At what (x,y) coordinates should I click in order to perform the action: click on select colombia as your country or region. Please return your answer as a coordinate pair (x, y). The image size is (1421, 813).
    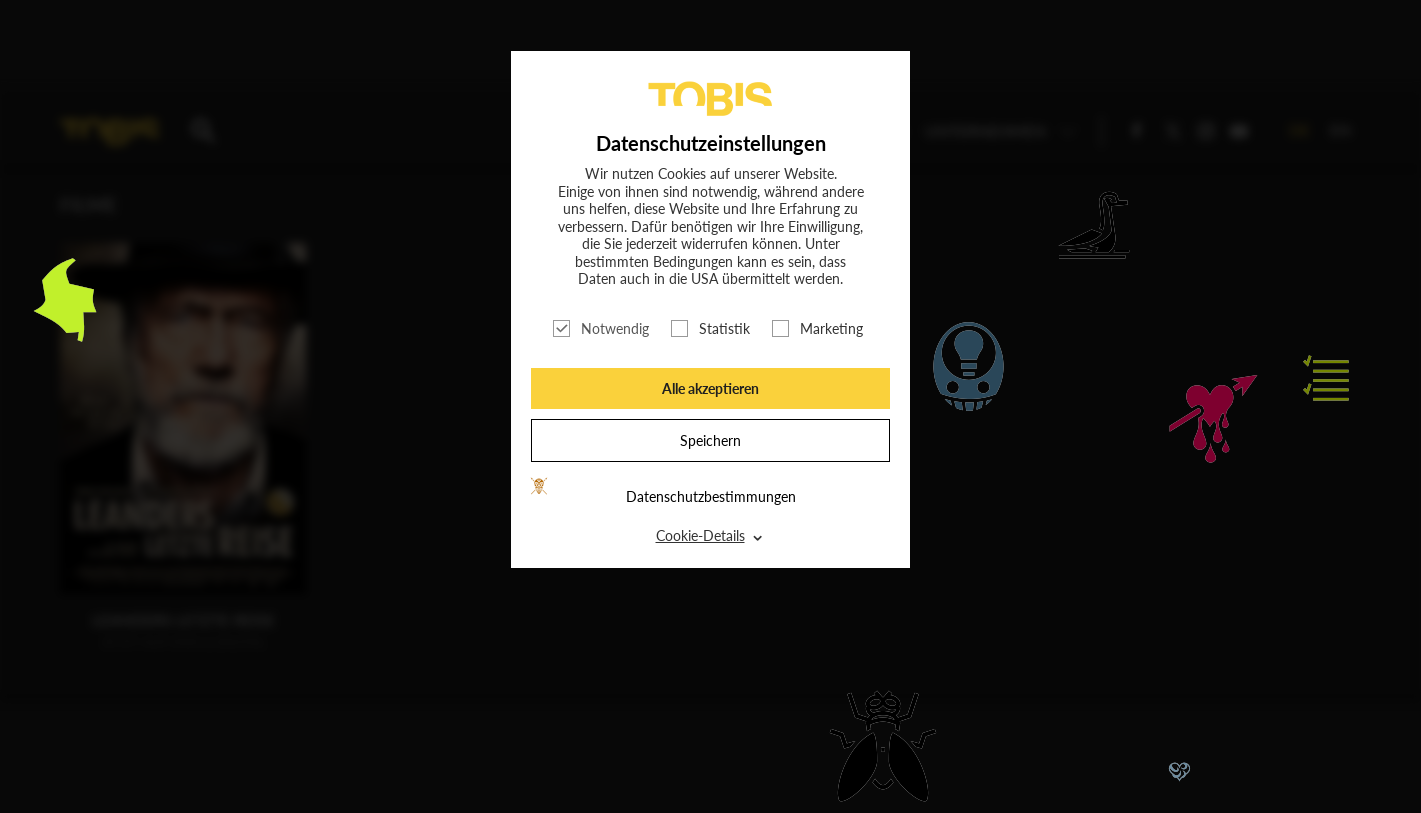
    Looking at the image, I should click on (65, 300).